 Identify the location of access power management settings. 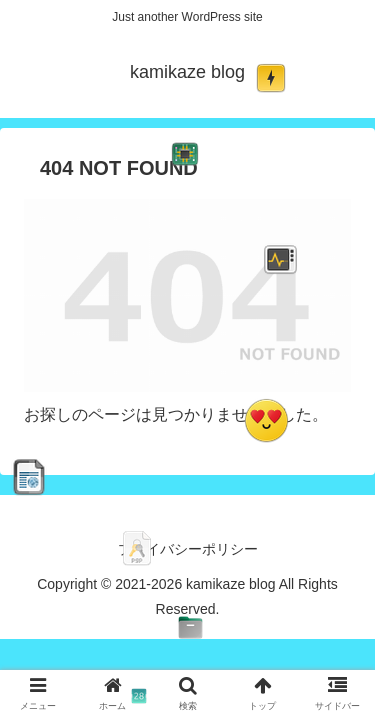
(271, 78).